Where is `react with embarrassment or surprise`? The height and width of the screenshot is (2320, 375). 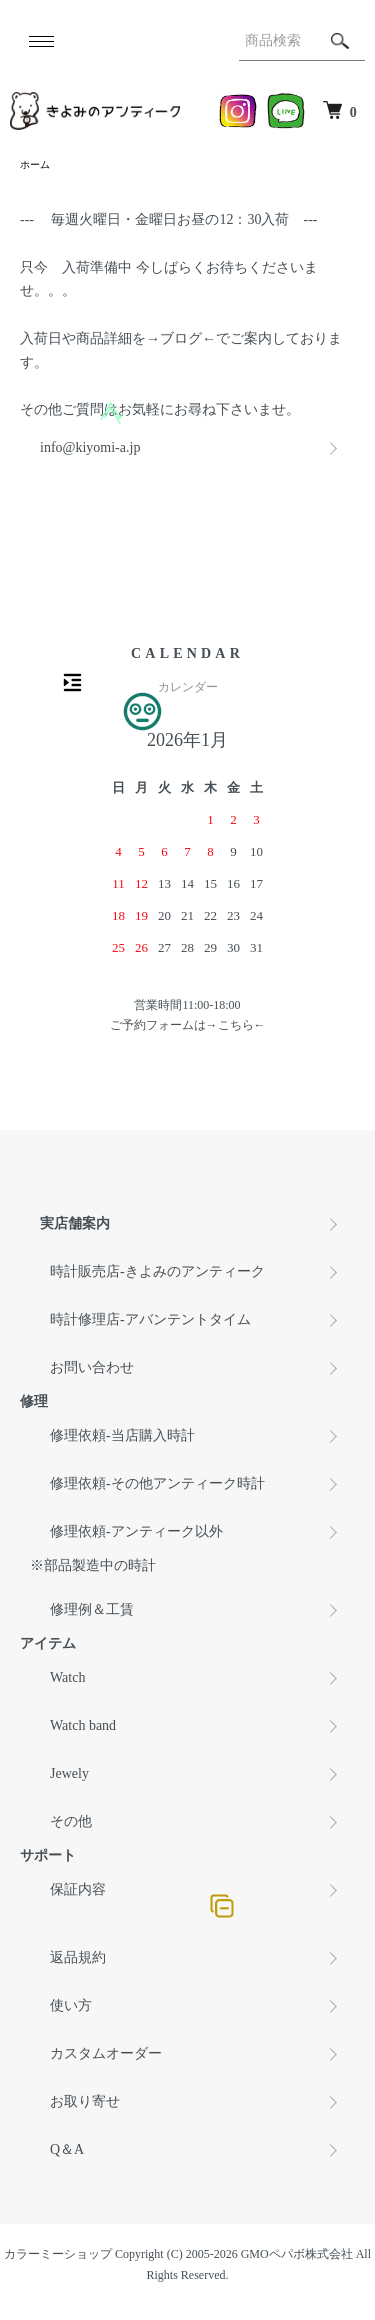
react with embarrassment or surprise is located at coordinates (142, 711).